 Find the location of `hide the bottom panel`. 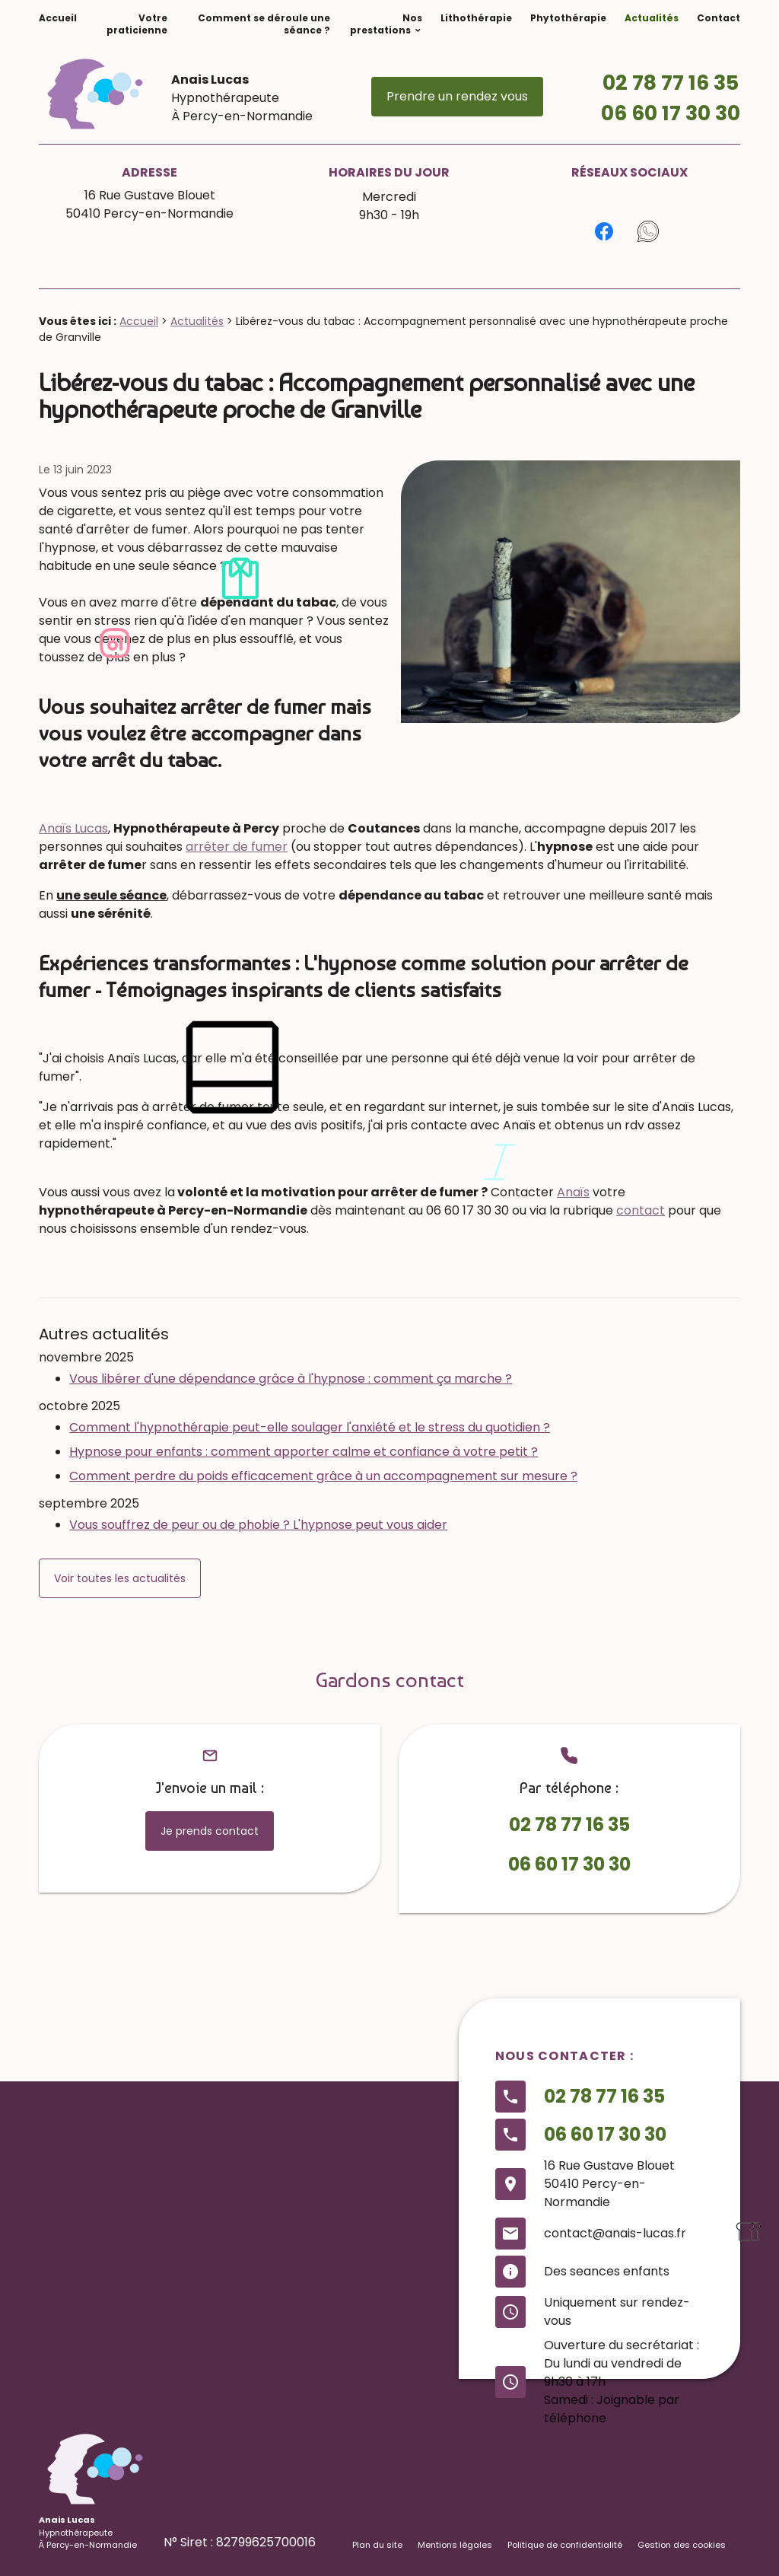

hide the bottom panel is located at coordinates (232, 1067).